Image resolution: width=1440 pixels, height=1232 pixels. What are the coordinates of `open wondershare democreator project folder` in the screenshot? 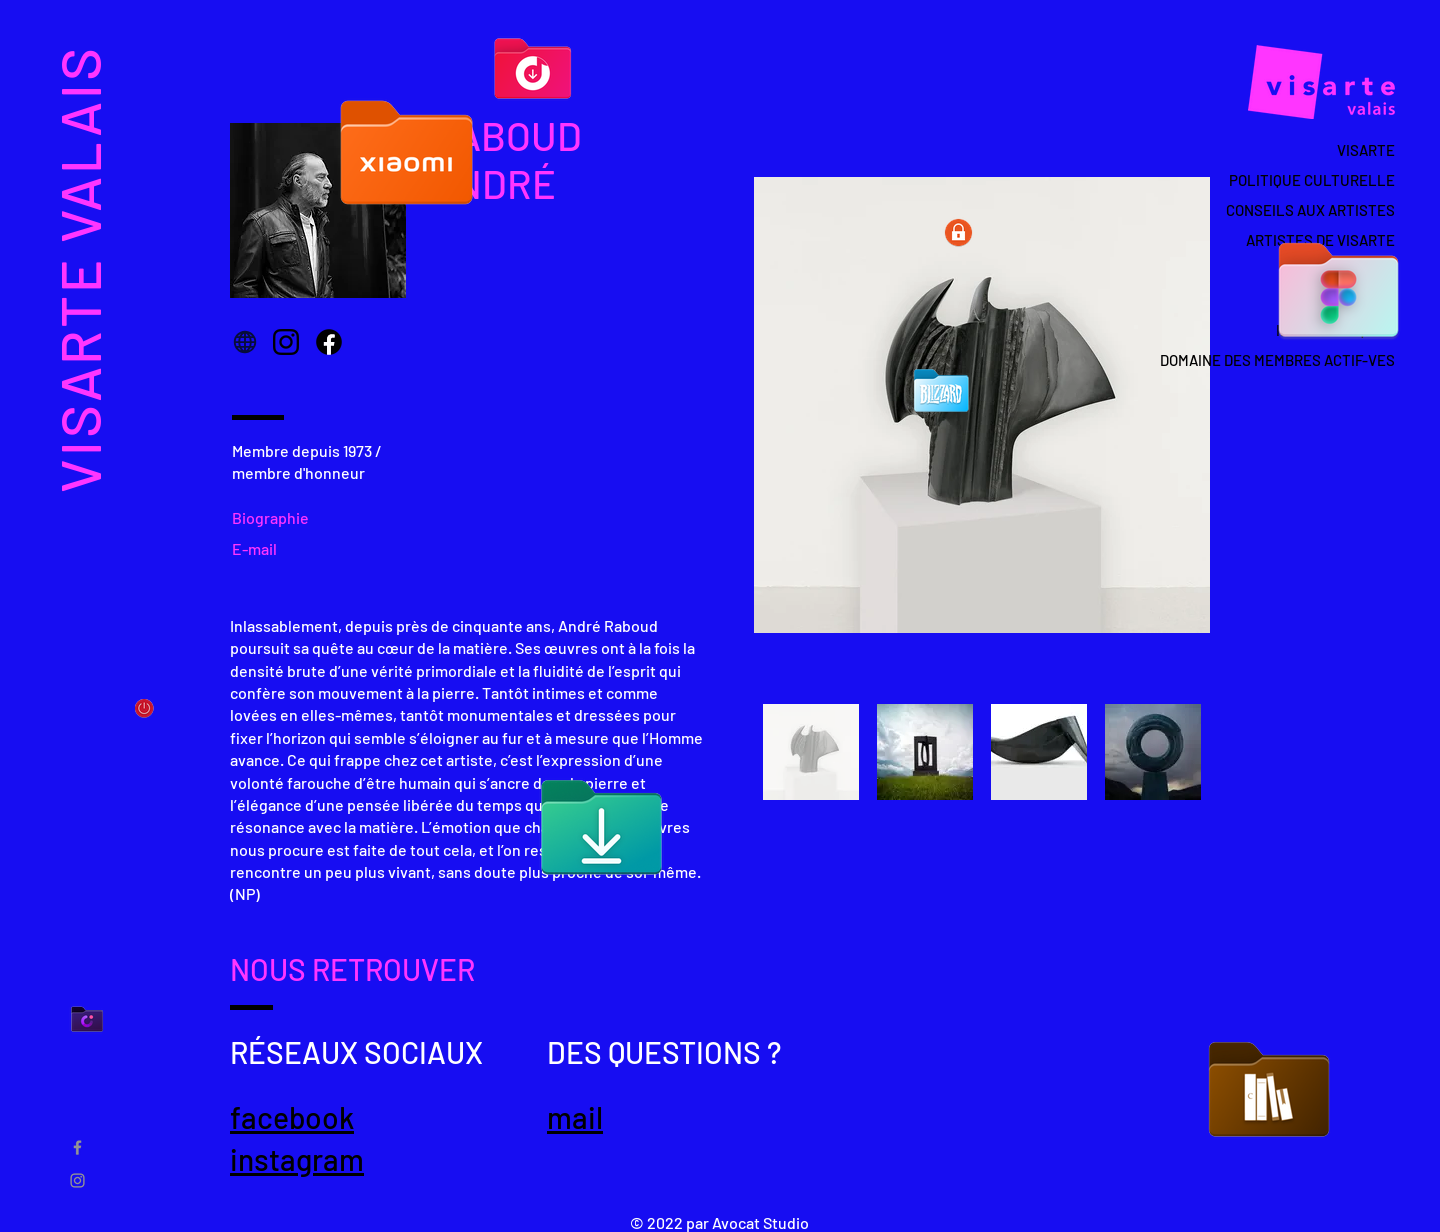 It's located at (87, 1020).